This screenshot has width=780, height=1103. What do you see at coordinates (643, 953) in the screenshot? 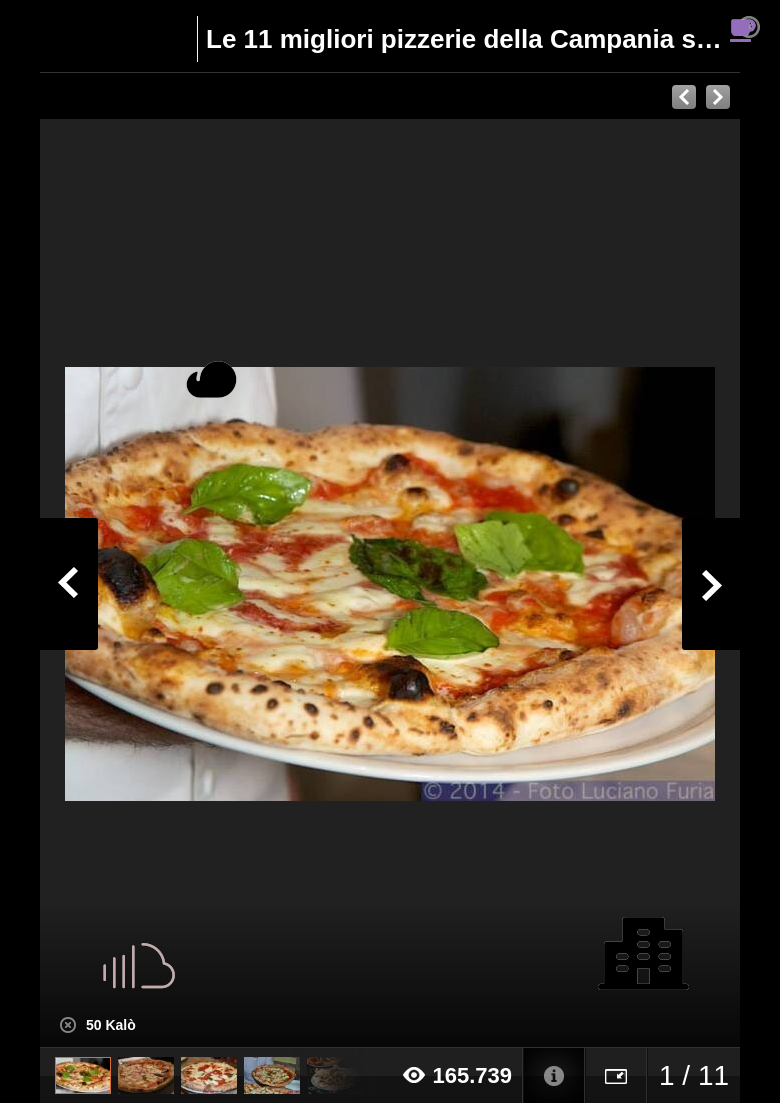
I see `view apartment or residential listings` at bounding box center [643, 953].